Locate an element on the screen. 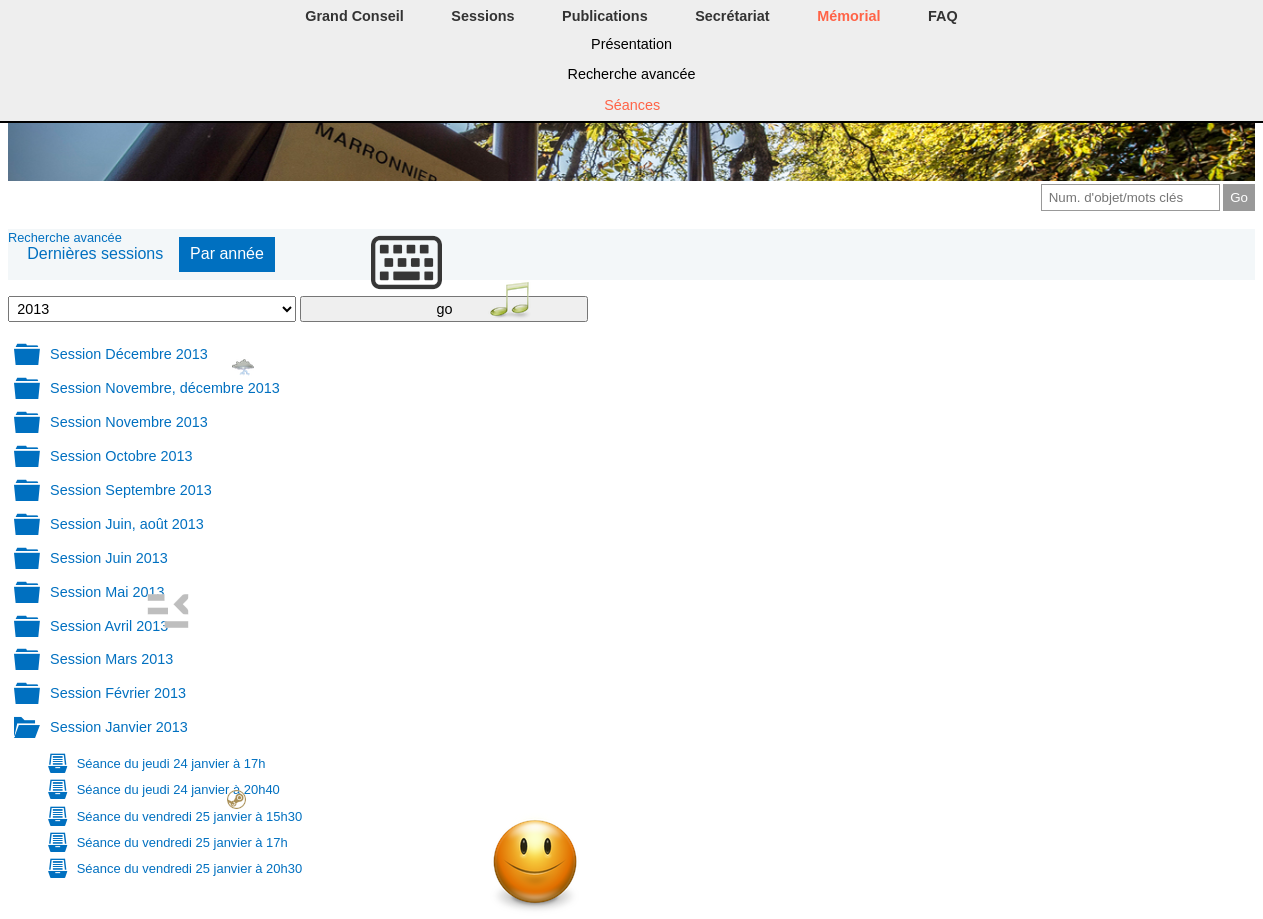  open keyboard settings is located at coordinates (406, 262).